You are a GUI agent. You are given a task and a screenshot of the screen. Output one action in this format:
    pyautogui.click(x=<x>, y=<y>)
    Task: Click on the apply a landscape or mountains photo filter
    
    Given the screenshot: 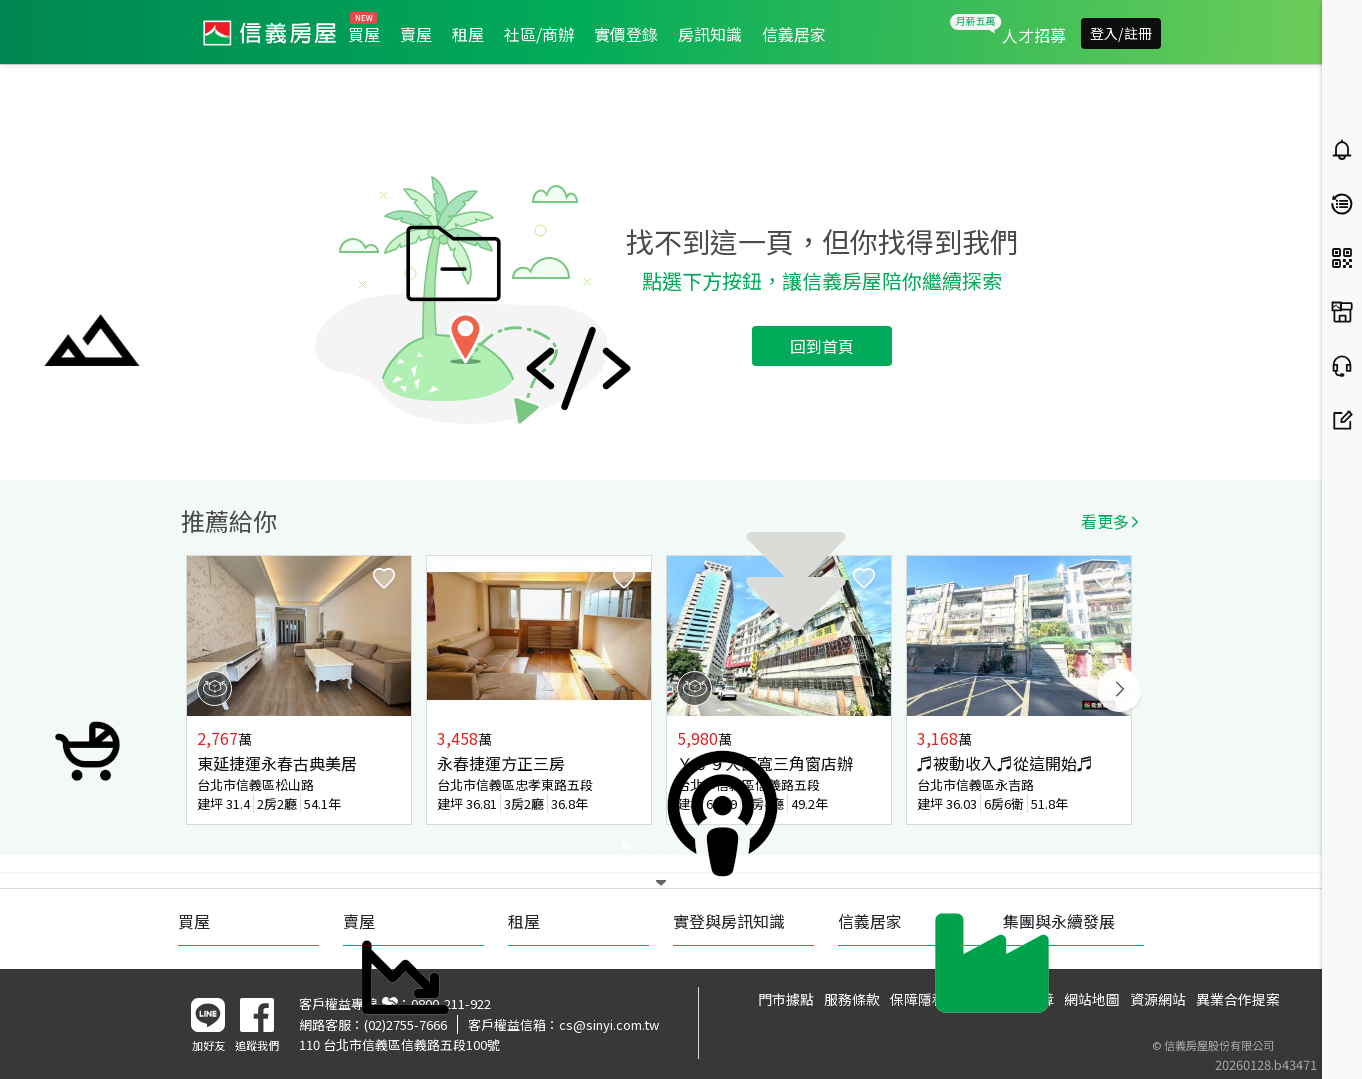 What is the action you would take?
    pyautogui.click(x=92, y=340)
    